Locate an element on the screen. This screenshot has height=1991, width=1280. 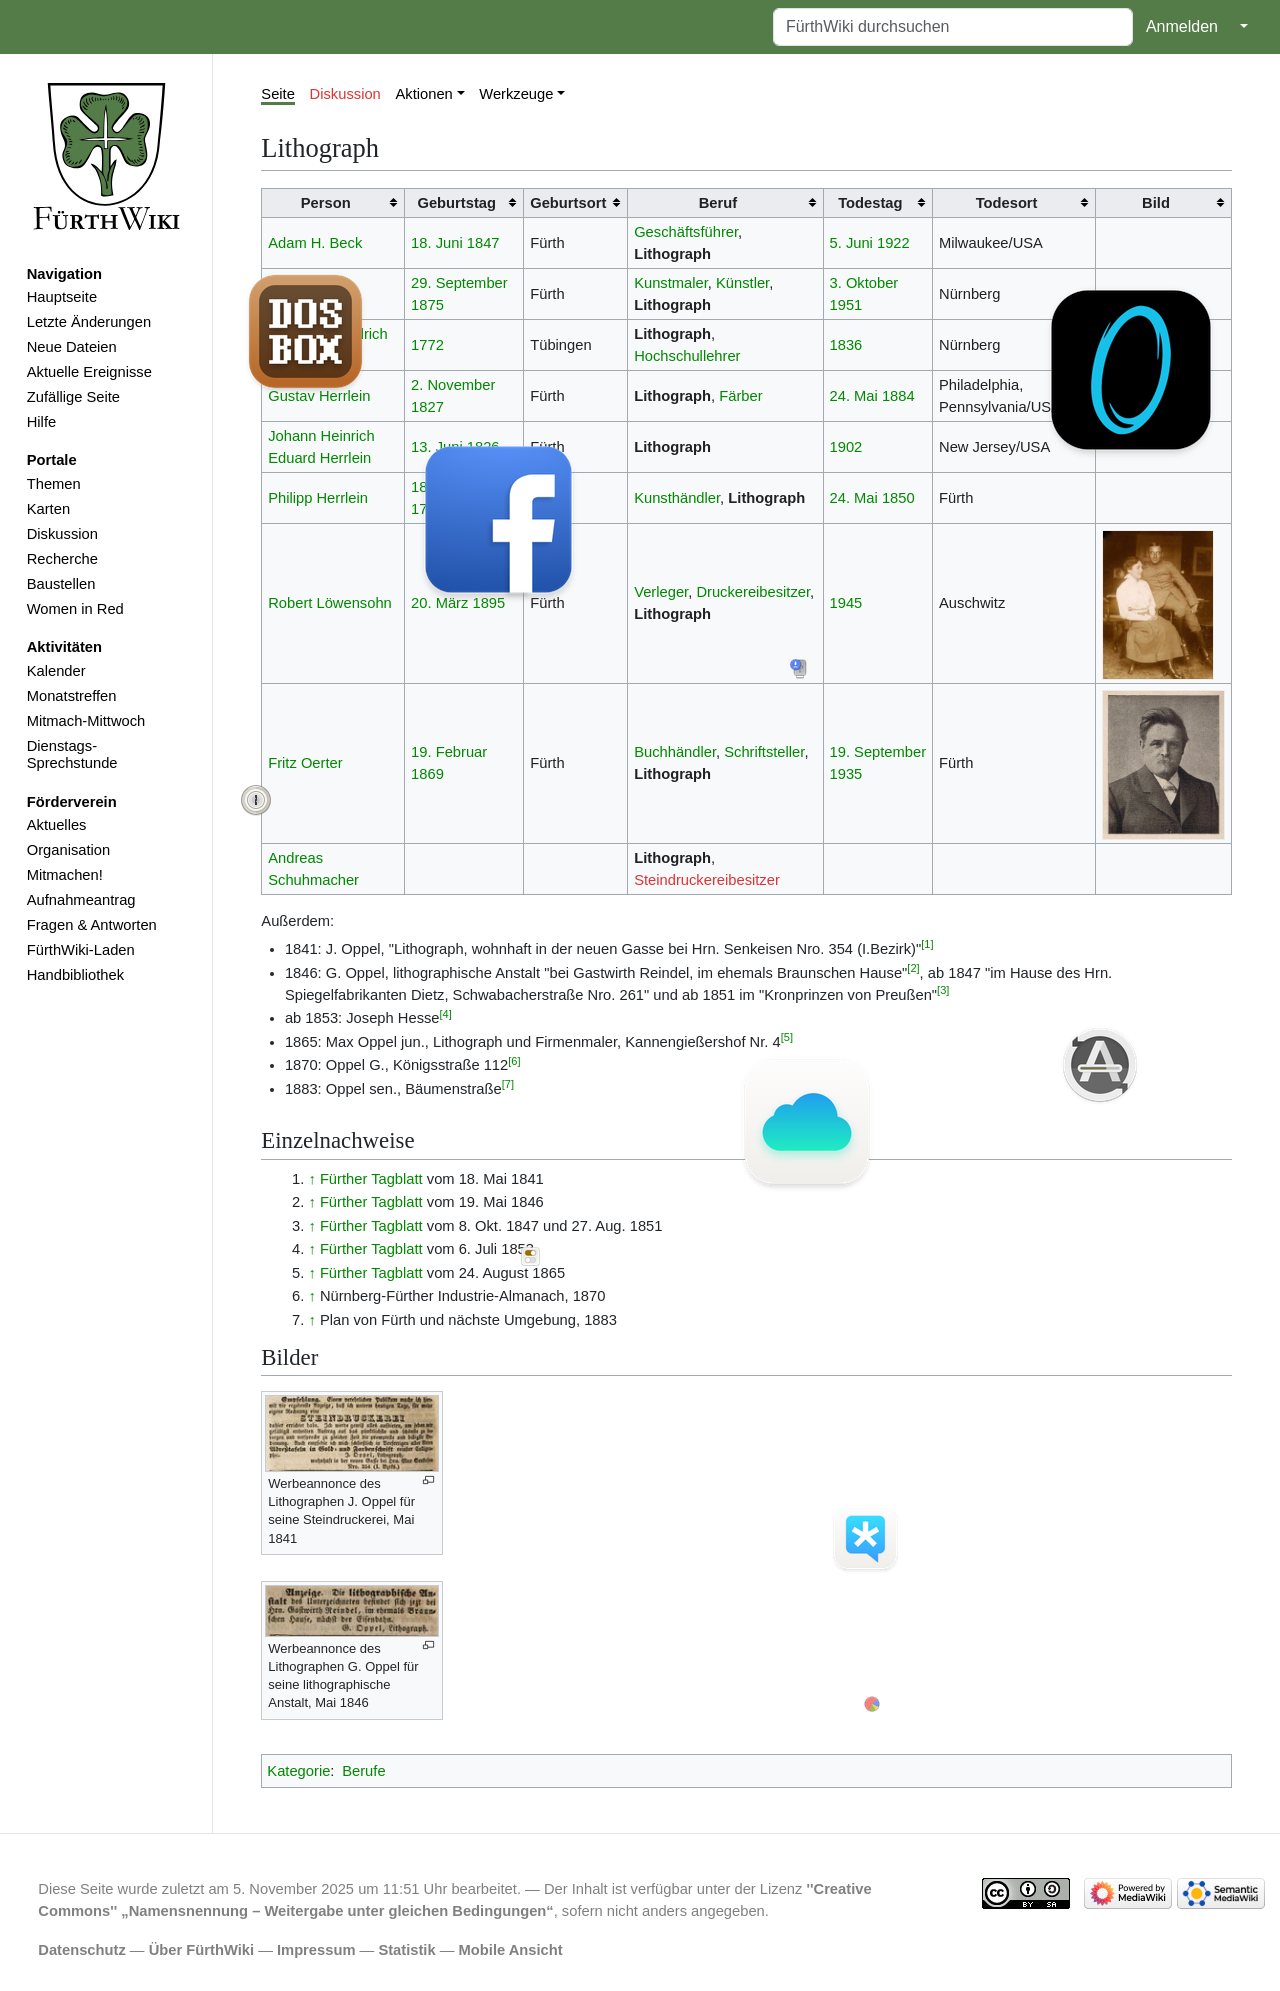
open TIM (QQ office/business messenger) is located at coordinates (865, 1537).